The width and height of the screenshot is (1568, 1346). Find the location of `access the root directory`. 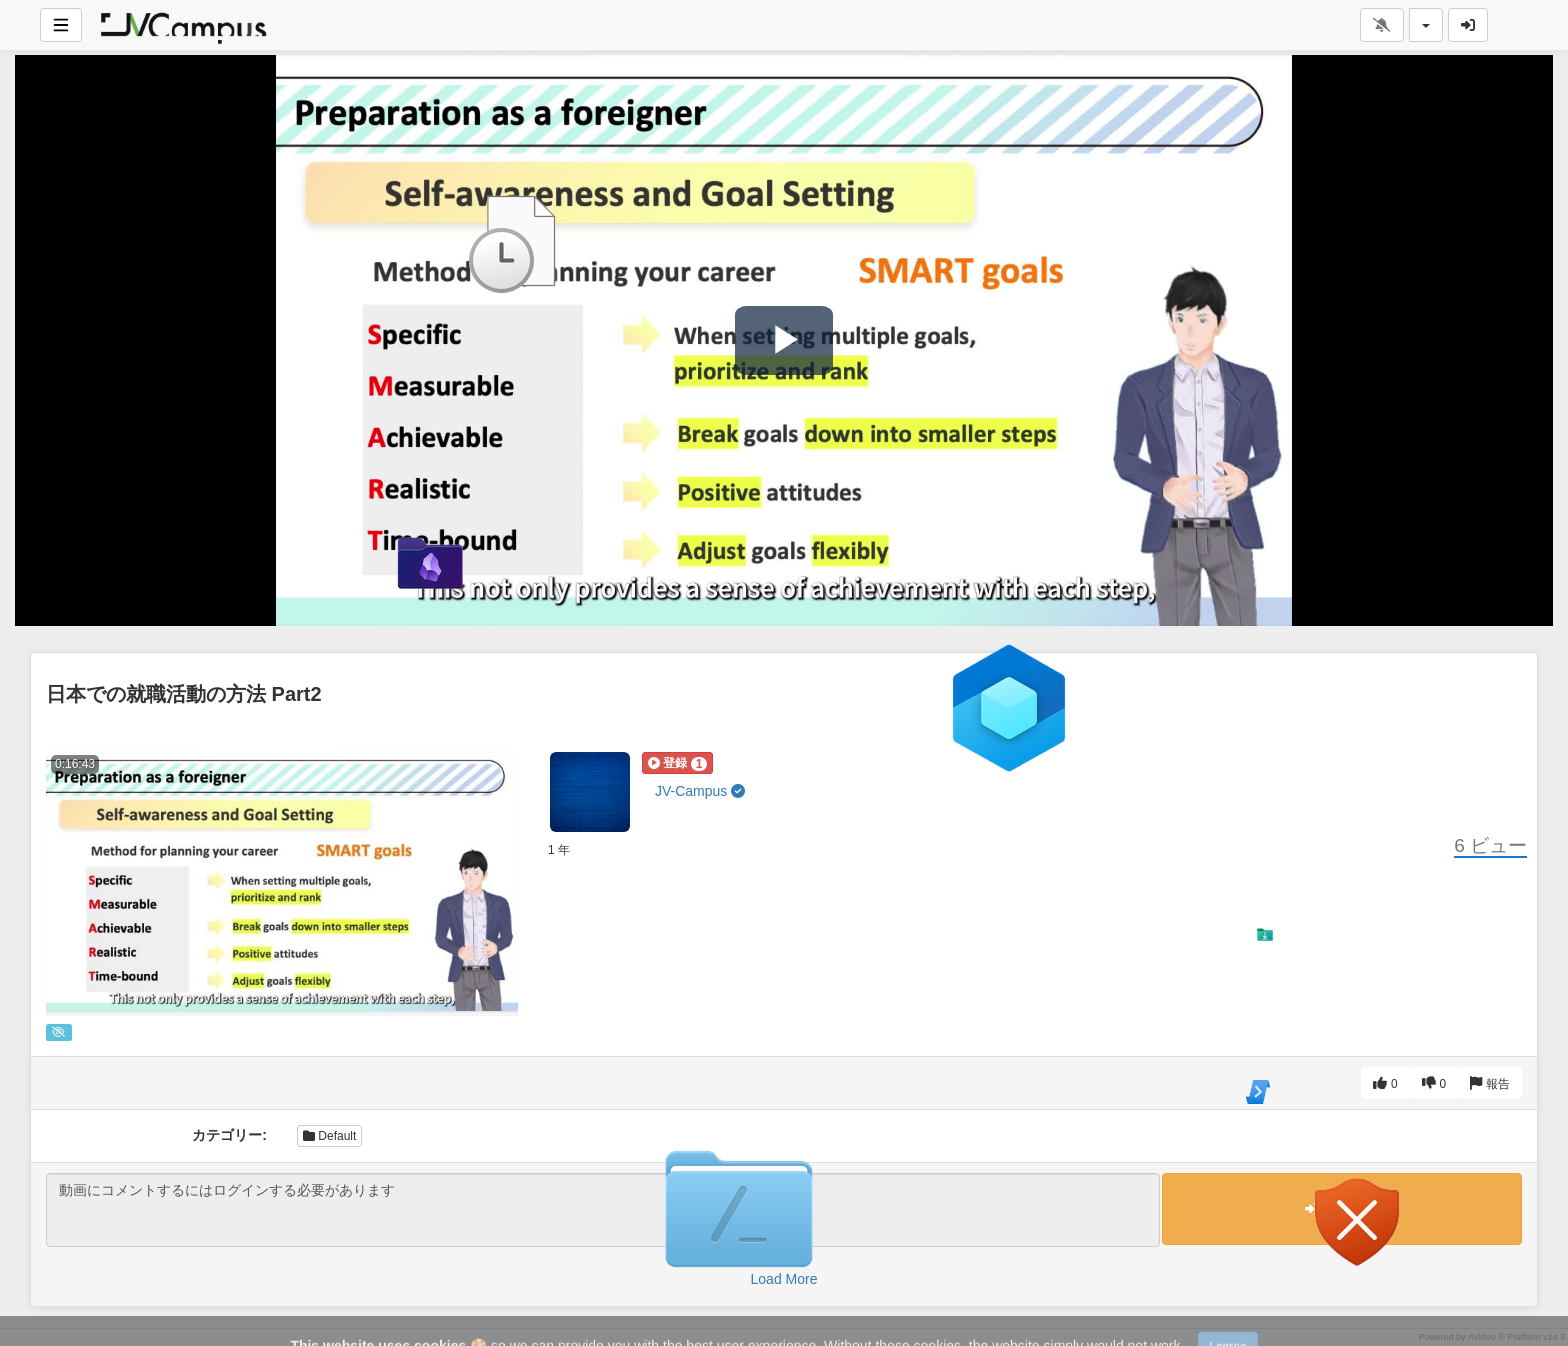

access the root directory is located at coordinates (739, 1209).